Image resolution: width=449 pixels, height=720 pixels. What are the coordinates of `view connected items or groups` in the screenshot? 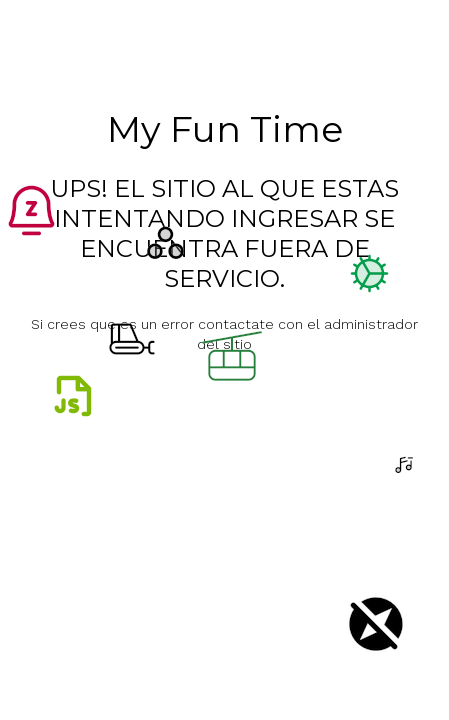 It's located at (165, 243).